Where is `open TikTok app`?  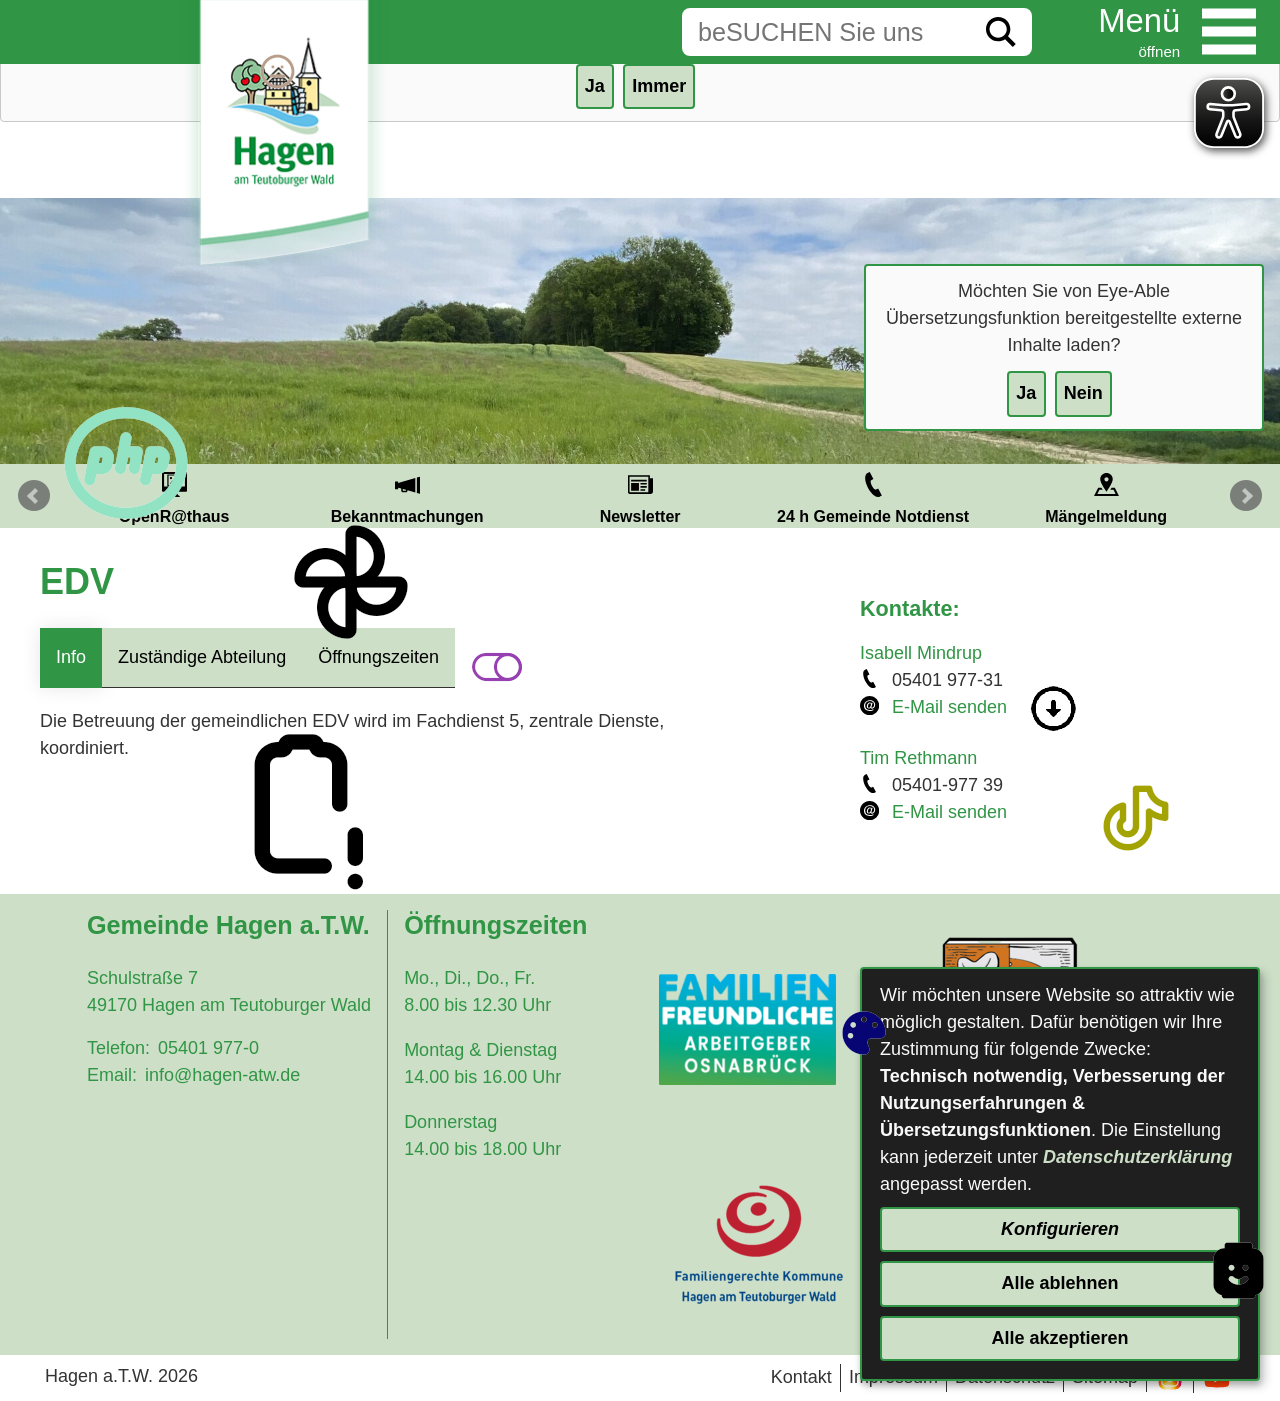 open TikTok app is located at coordinates (1136, 818).